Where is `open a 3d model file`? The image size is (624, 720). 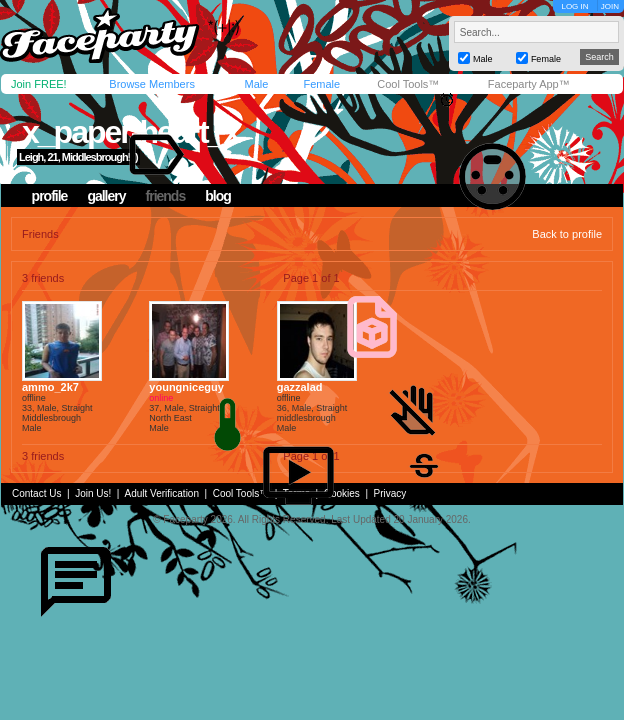
open a 3d model file is located at coordinates (372, 327).